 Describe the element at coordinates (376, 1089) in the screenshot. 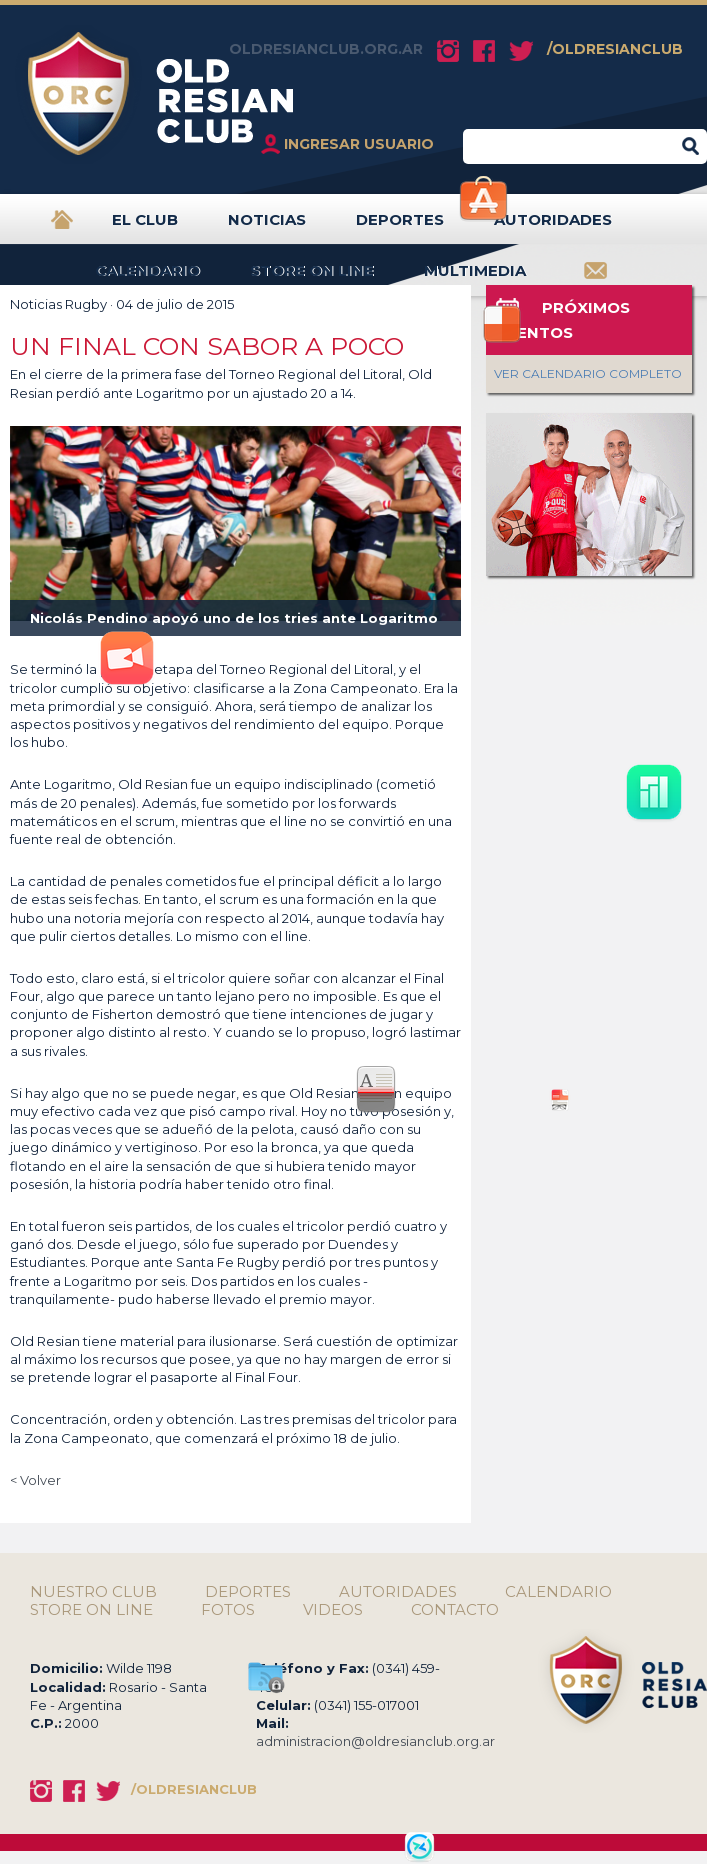

I see `open document scanner app` at that location.